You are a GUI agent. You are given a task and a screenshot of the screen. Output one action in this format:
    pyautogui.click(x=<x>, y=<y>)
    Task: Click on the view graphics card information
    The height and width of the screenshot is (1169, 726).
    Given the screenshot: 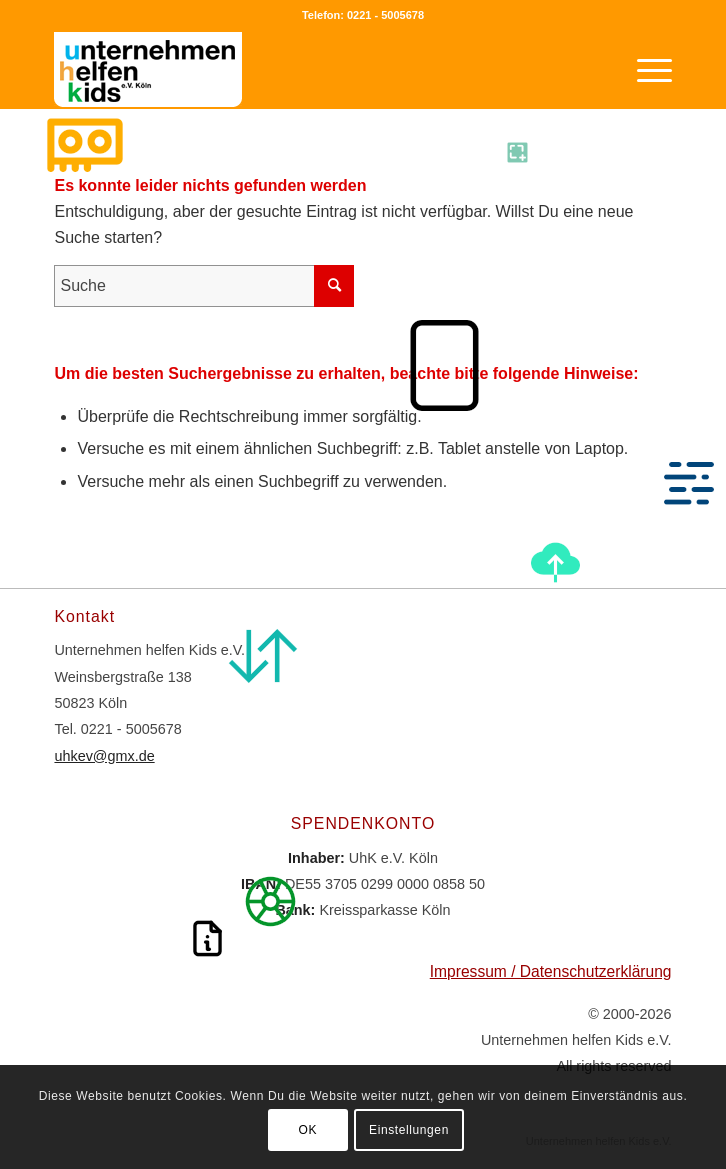 What is the action you would take?
    pyautogui.click(x=85, y=144)
    